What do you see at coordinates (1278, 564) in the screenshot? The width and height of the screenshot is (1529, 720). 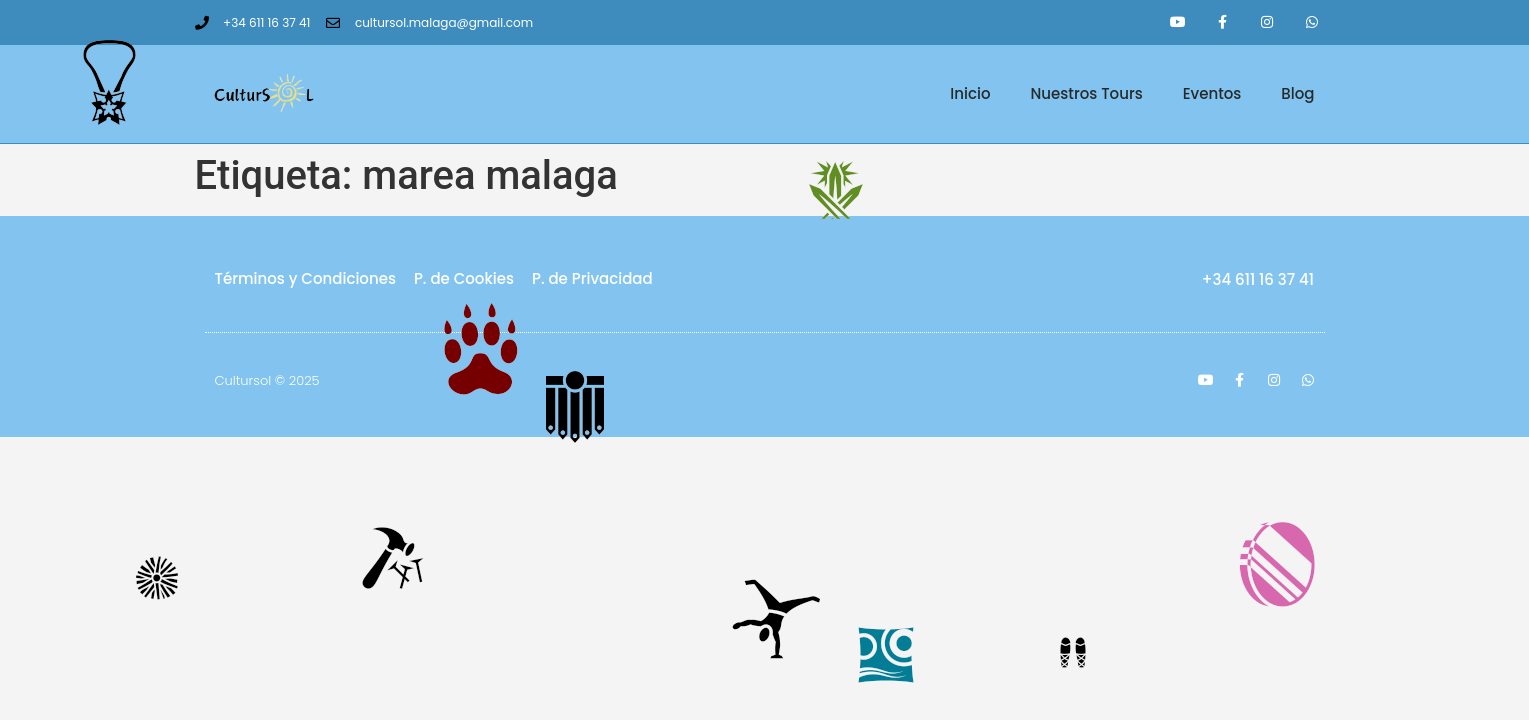 I see `represents a coin or currency item in-game` at bounding box center [1278, 564].